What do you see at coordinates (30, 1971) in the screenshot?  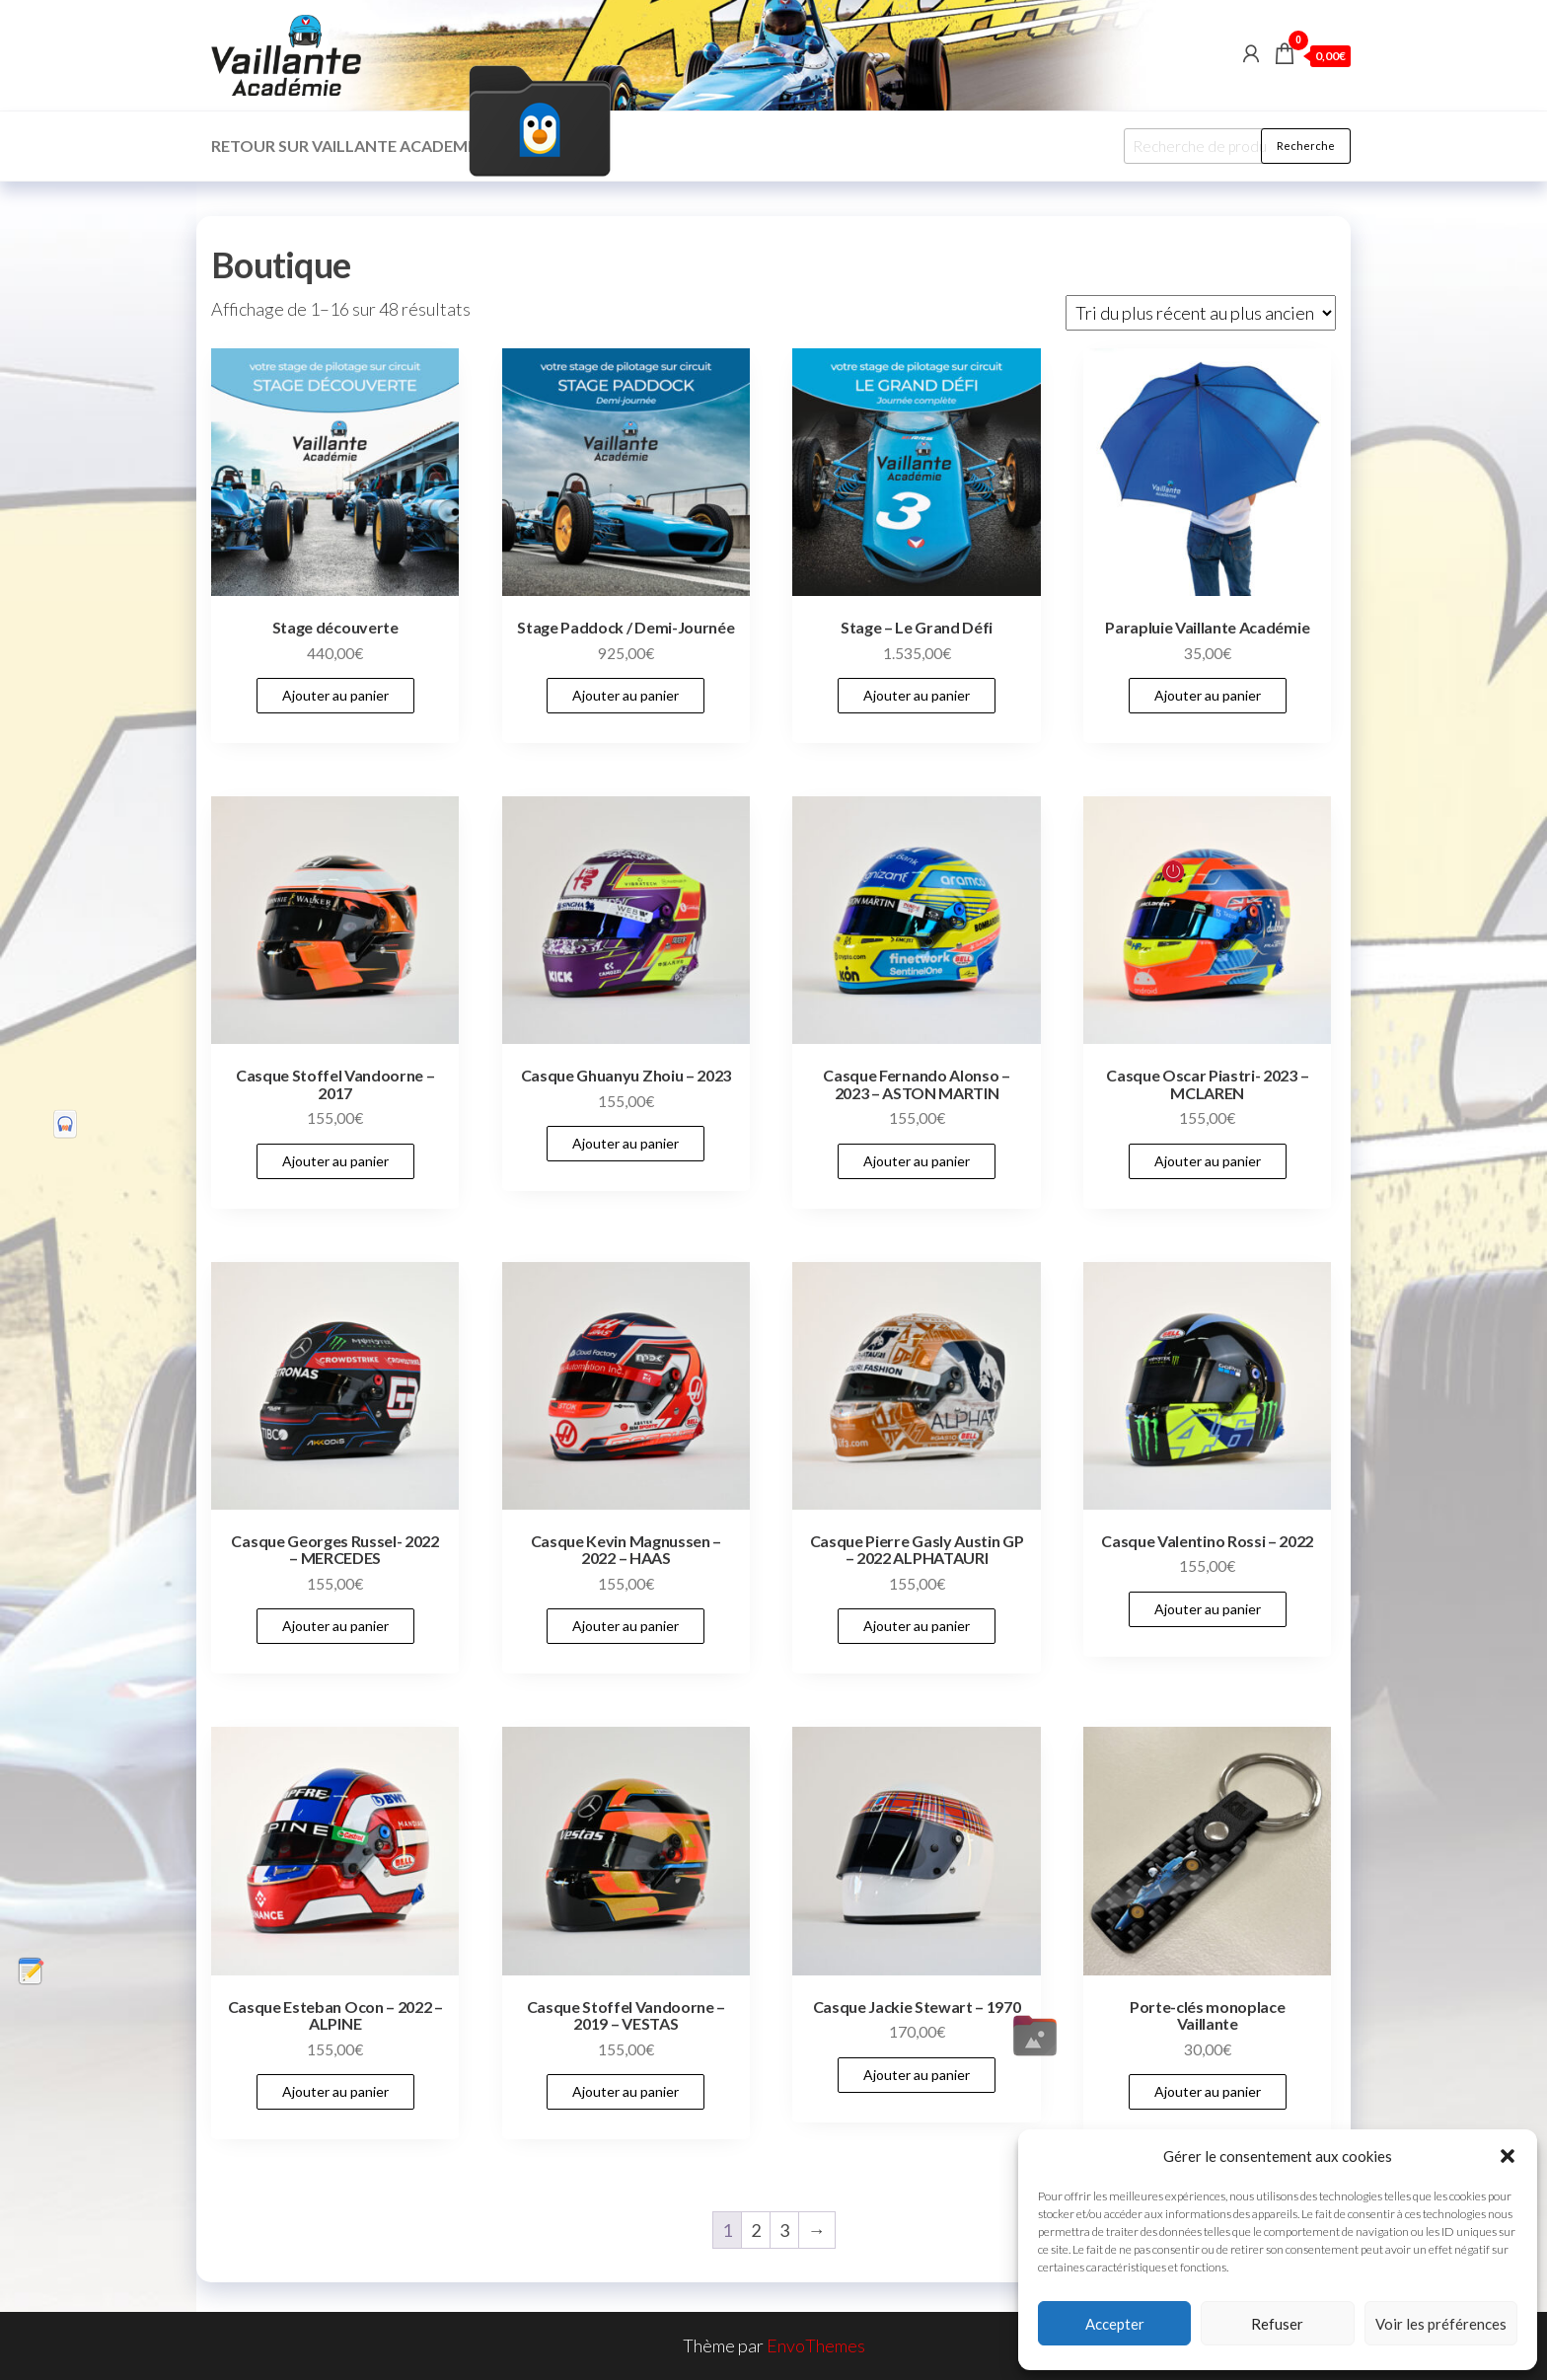 I see `open the text editor application` at bounding box center [30, 1971].